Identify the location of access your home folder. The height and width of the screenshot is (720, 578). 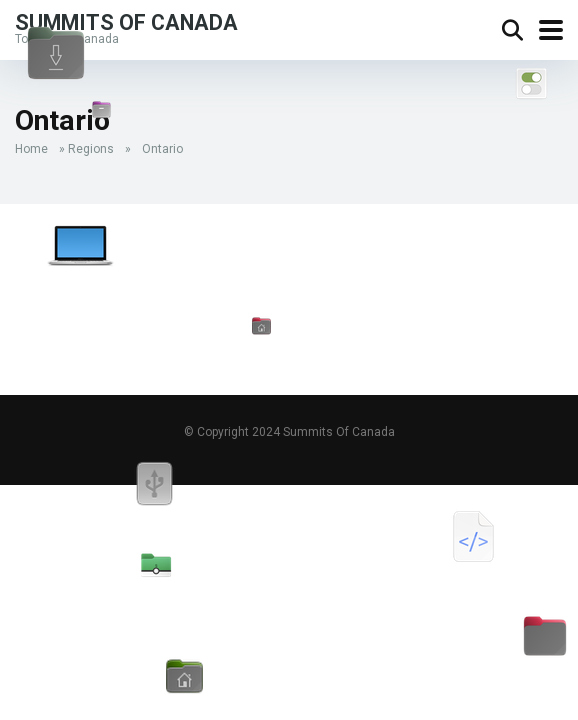
(184, 675).